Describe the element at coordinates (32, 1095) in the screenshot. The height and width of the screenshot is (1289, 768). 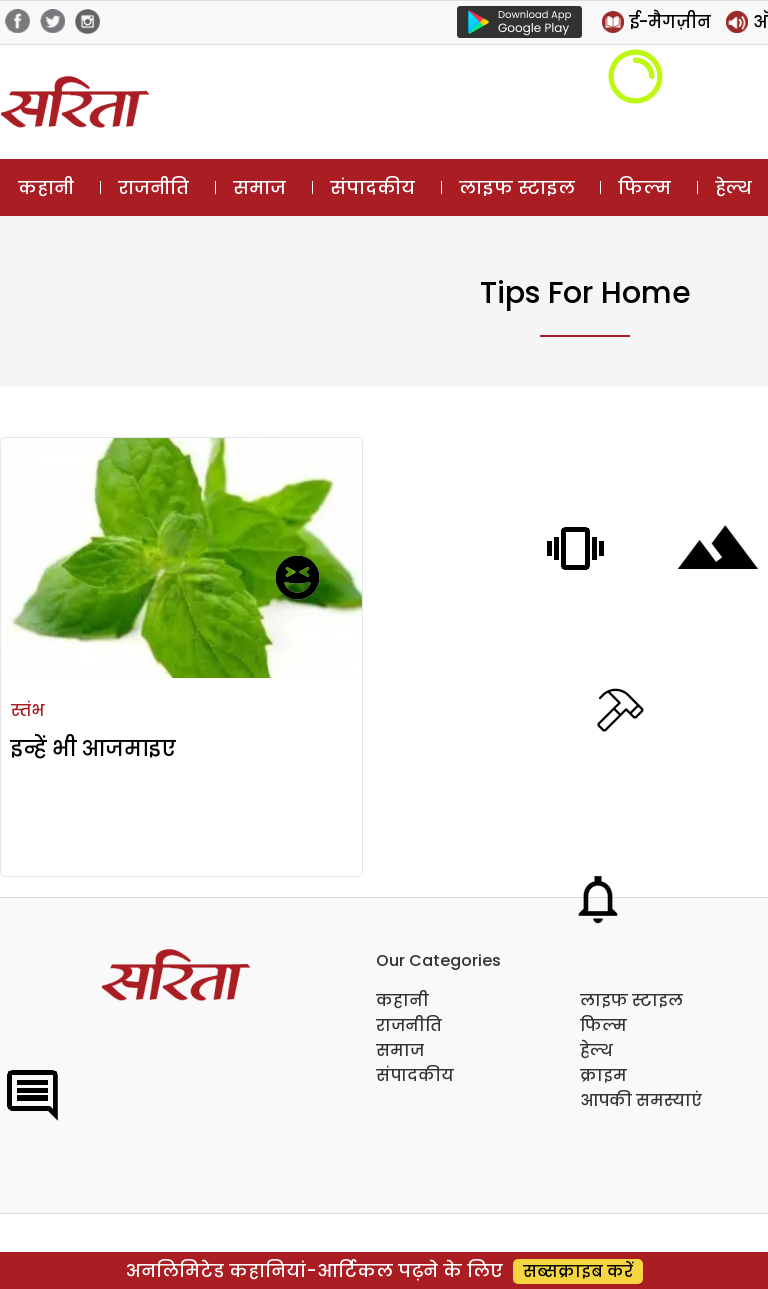
I see `leave a comment` at that location.